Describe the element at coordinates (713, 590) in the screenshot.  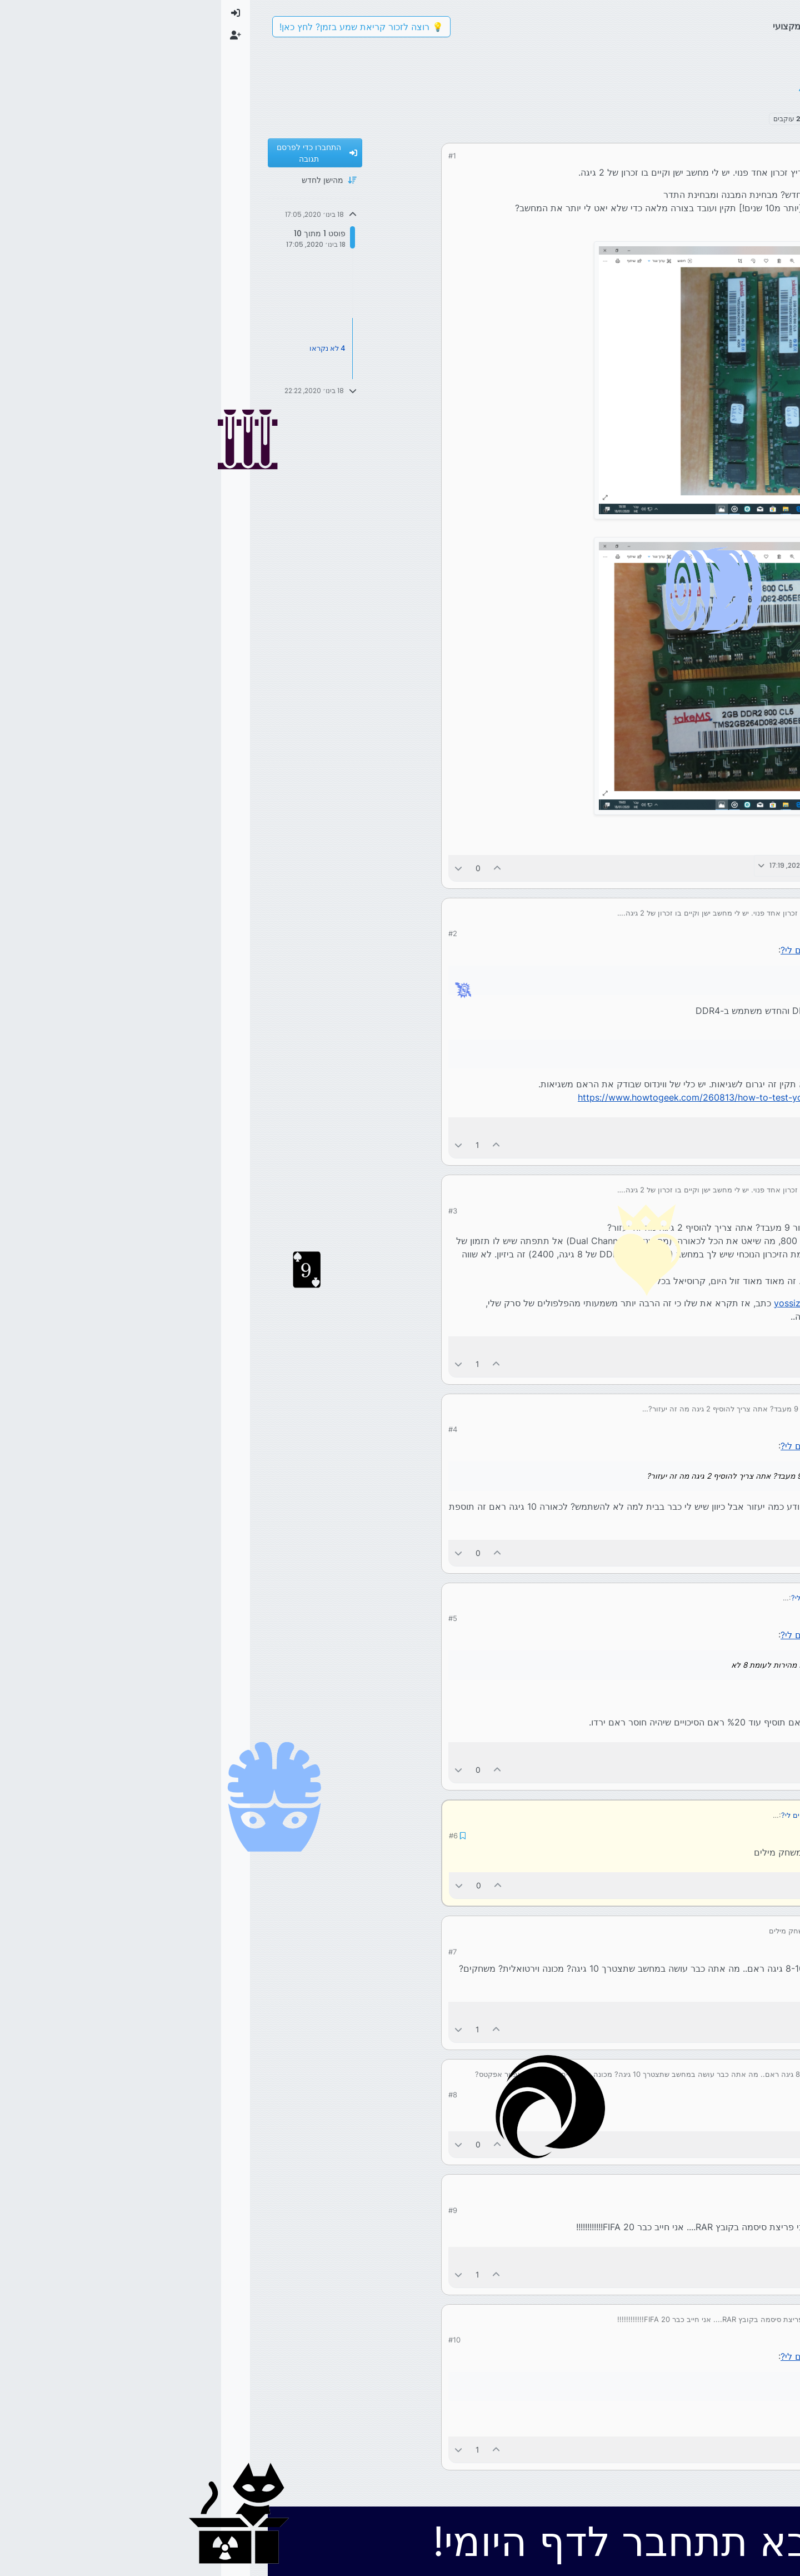
I see `hay bale resource in farming simulation game` at that location.